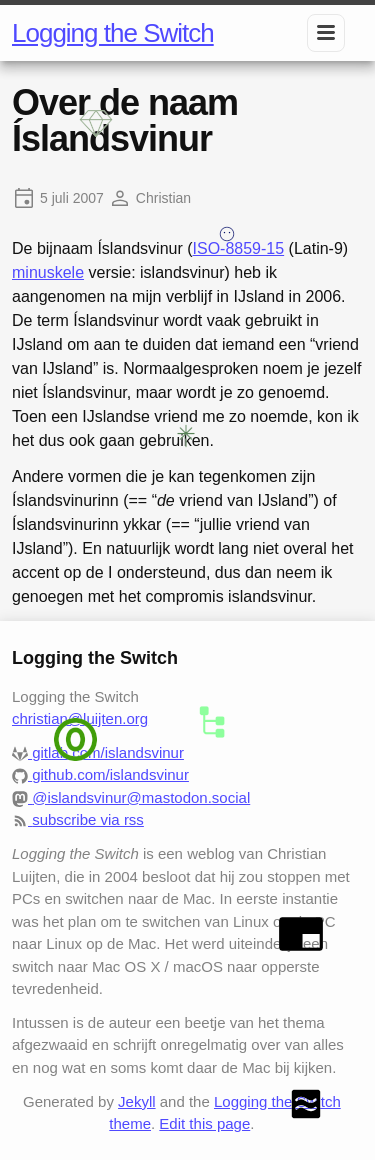 This screenshot has width=375, height=1160. Describe the element at coordinates (186, 436) in the screenshot. I see `link to linktree profile` at that location.